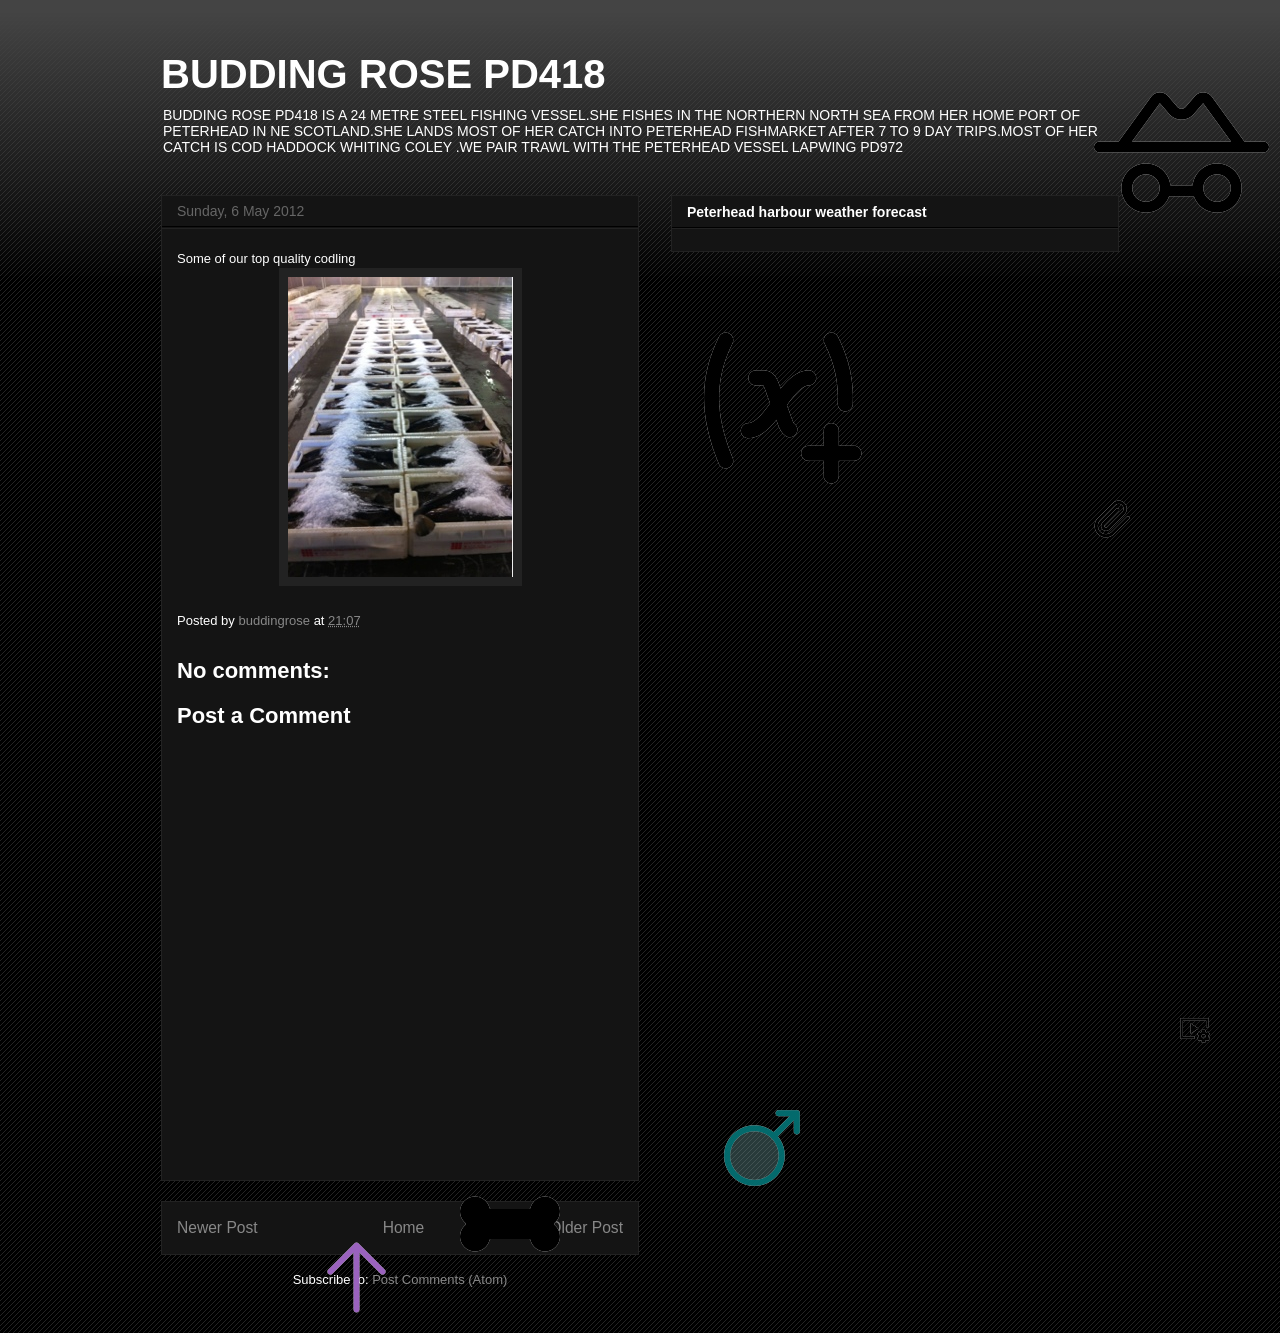  Describe the element at coordinates (778, 400) in the screenshot. I see `add a new variable` at that location.